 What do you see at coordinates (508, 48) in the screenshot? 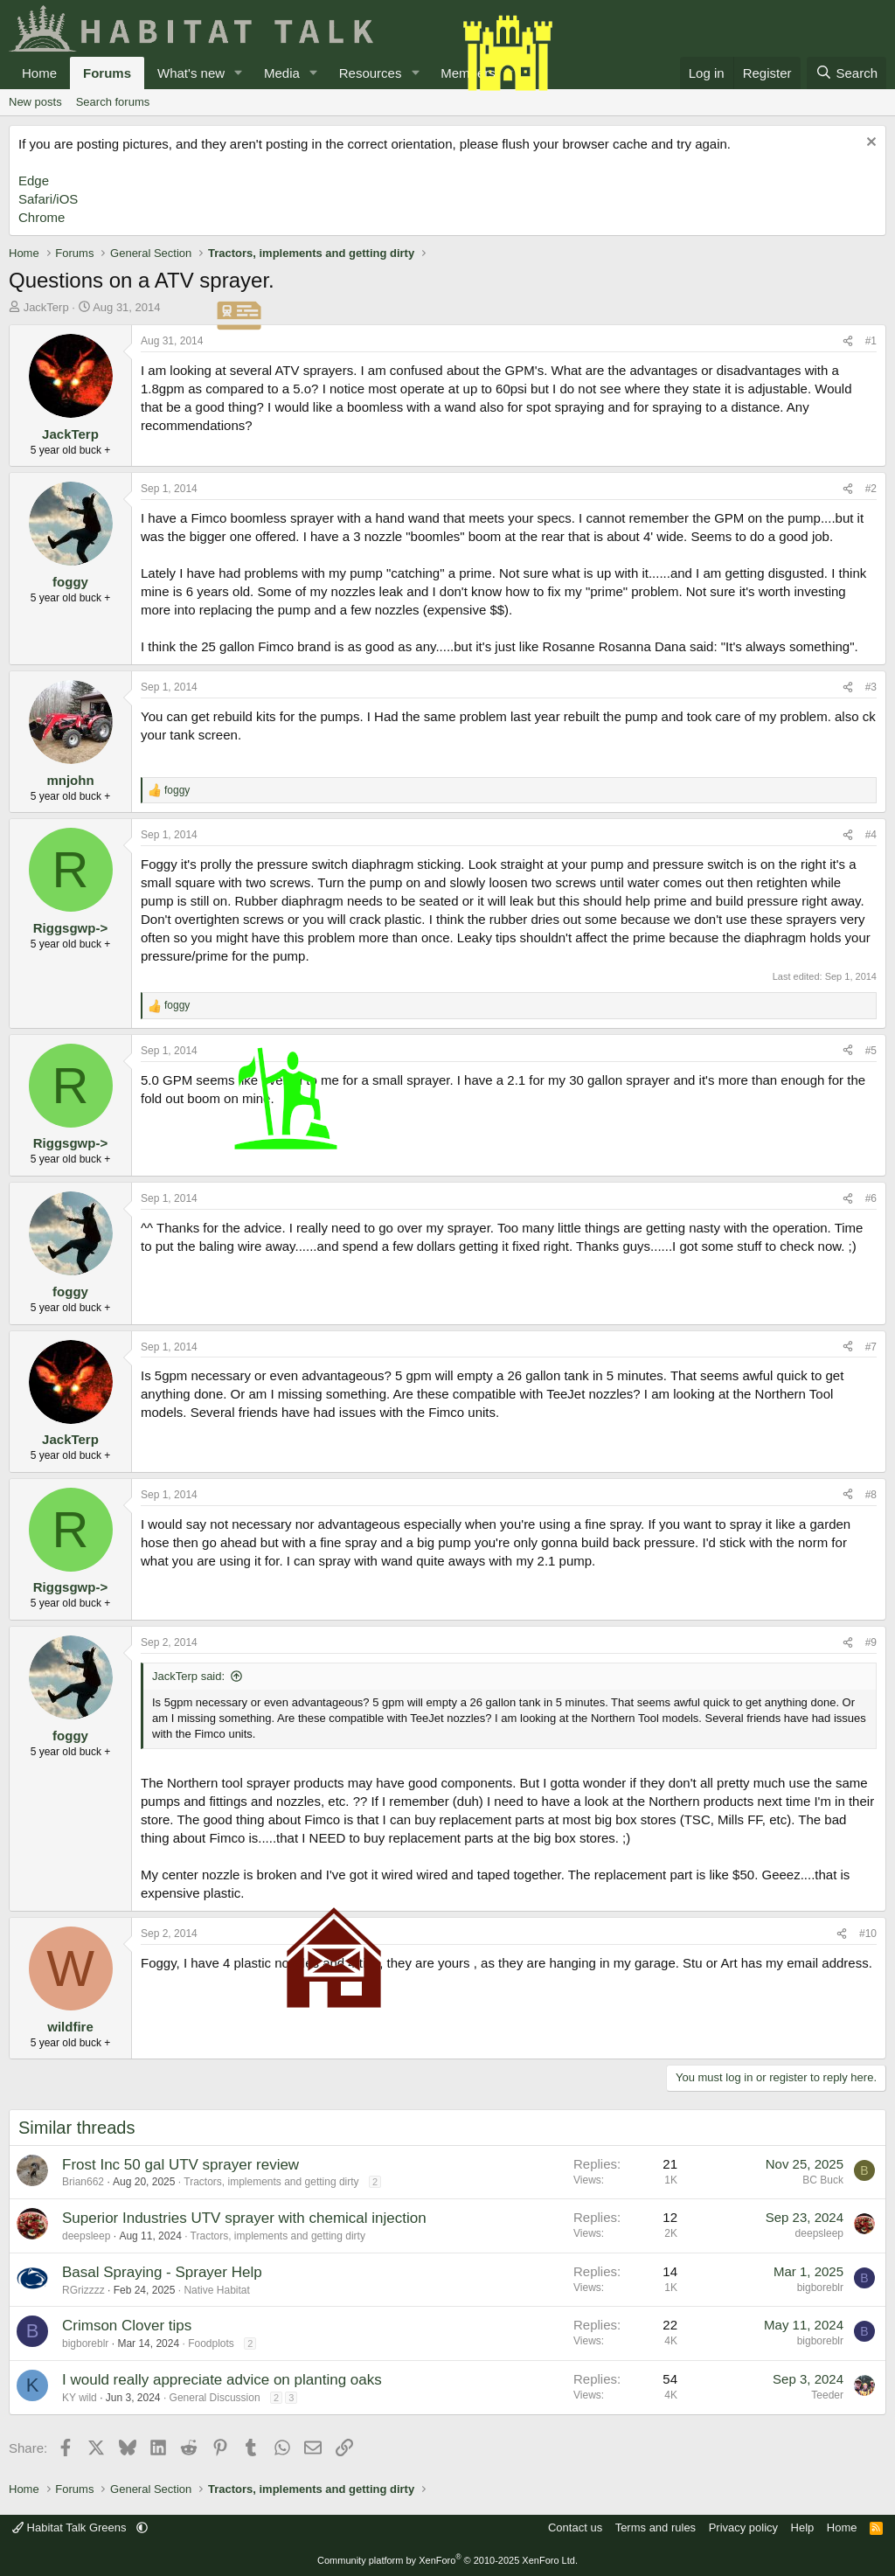
I see `view castle or fortress location` at bounding box center [508, 48].